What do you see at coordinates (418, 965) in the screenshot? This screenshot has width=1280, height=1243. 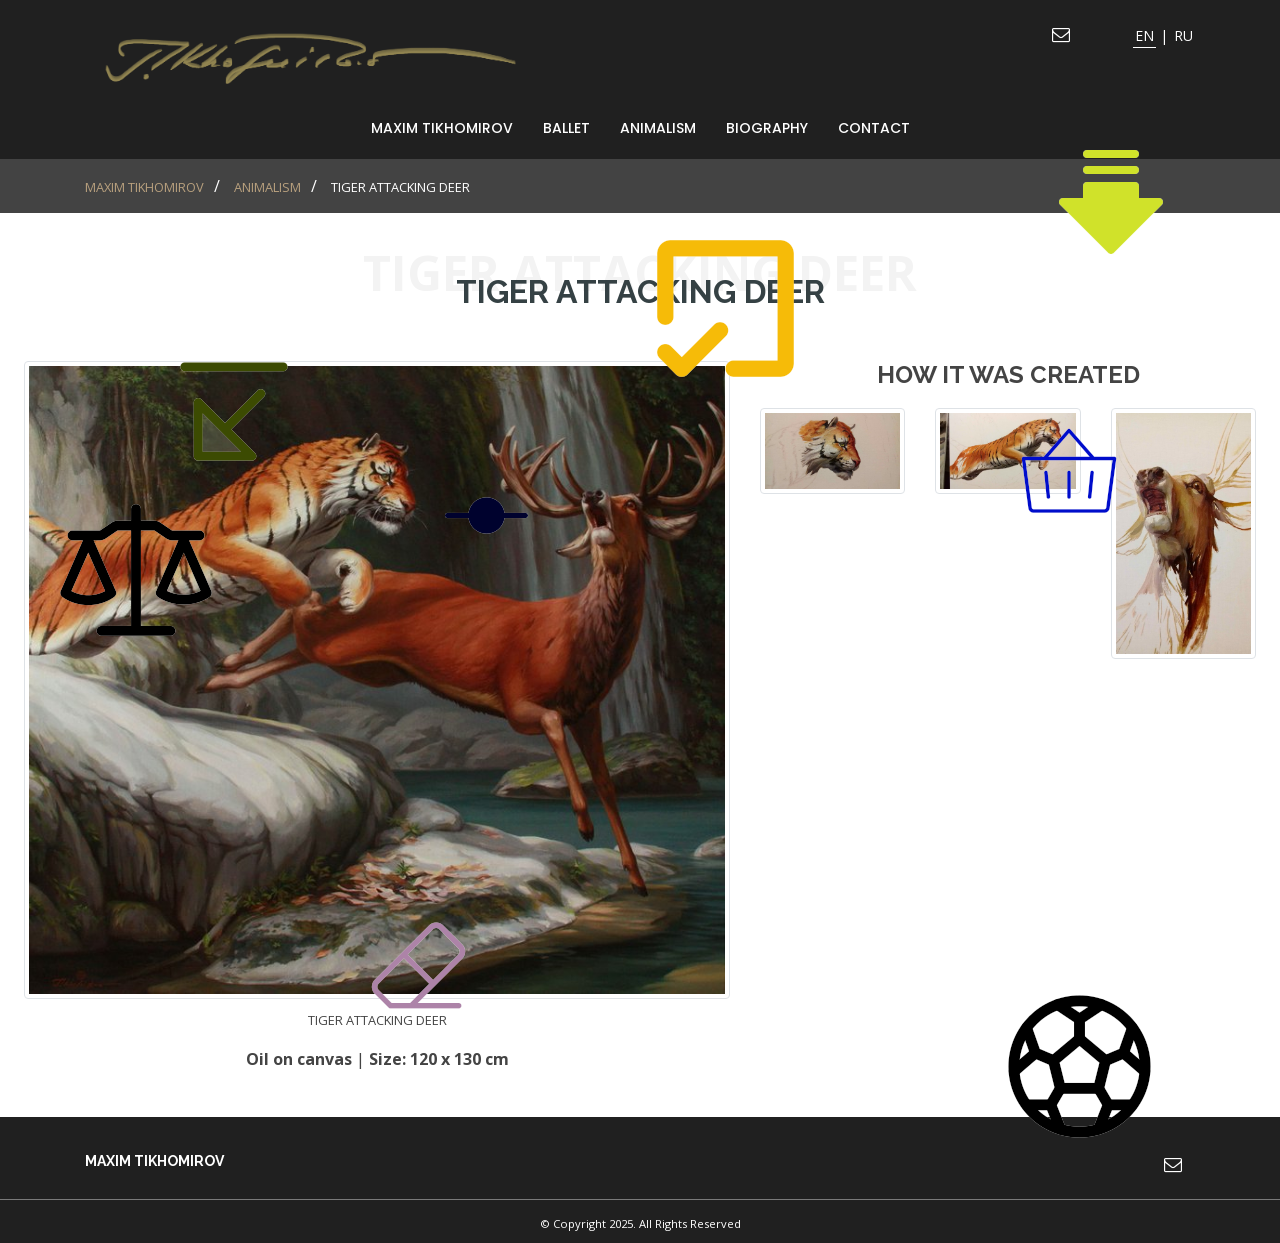 I see `erase or clear content` at bounding box center [418, 965].